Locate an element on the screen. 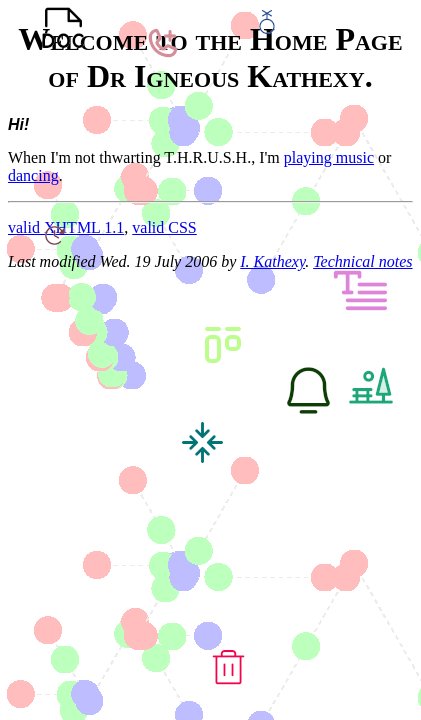 This screenshot has width=421, height=720. restore from history is located at coordinates (54, 235).